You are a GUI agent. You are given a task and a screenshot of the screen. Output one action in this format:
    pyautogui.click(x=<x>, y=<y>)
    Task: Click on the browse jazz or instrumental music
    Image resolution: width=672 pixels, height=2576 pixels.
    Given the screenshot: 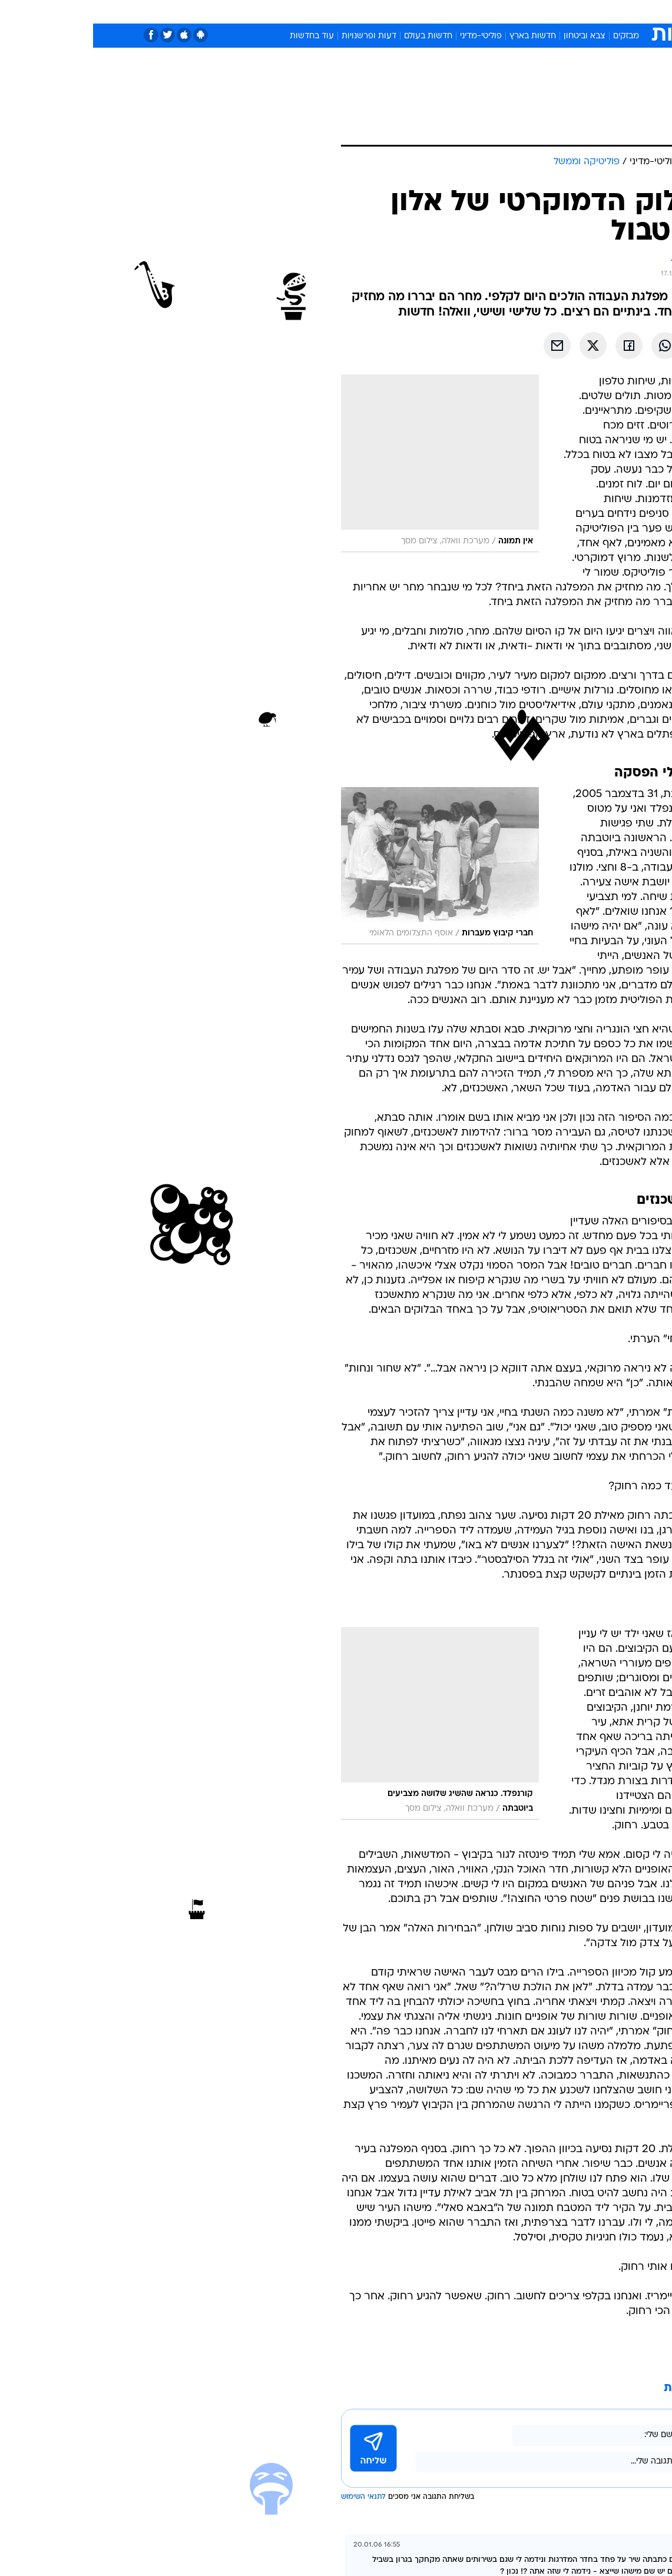 What is the action you would take?
    pyautogui.click(x=154, y=284)
    